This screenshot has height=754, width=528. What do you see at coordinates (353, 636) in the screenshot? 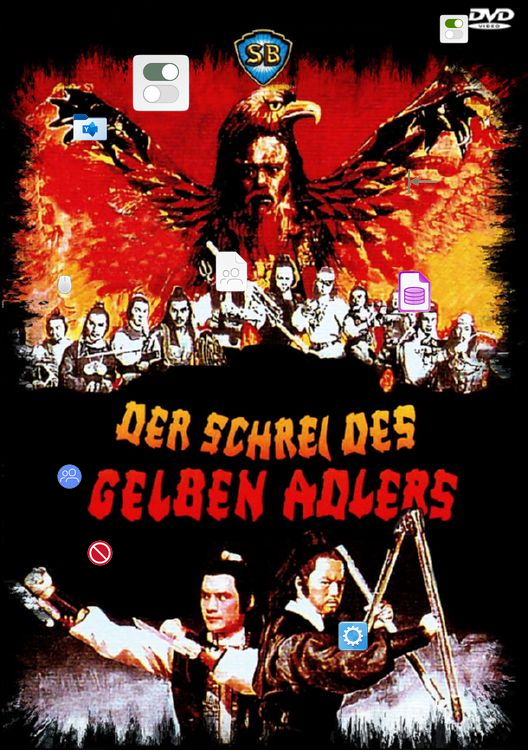
I see `windows installer package file` at bounding box center [353, 636].